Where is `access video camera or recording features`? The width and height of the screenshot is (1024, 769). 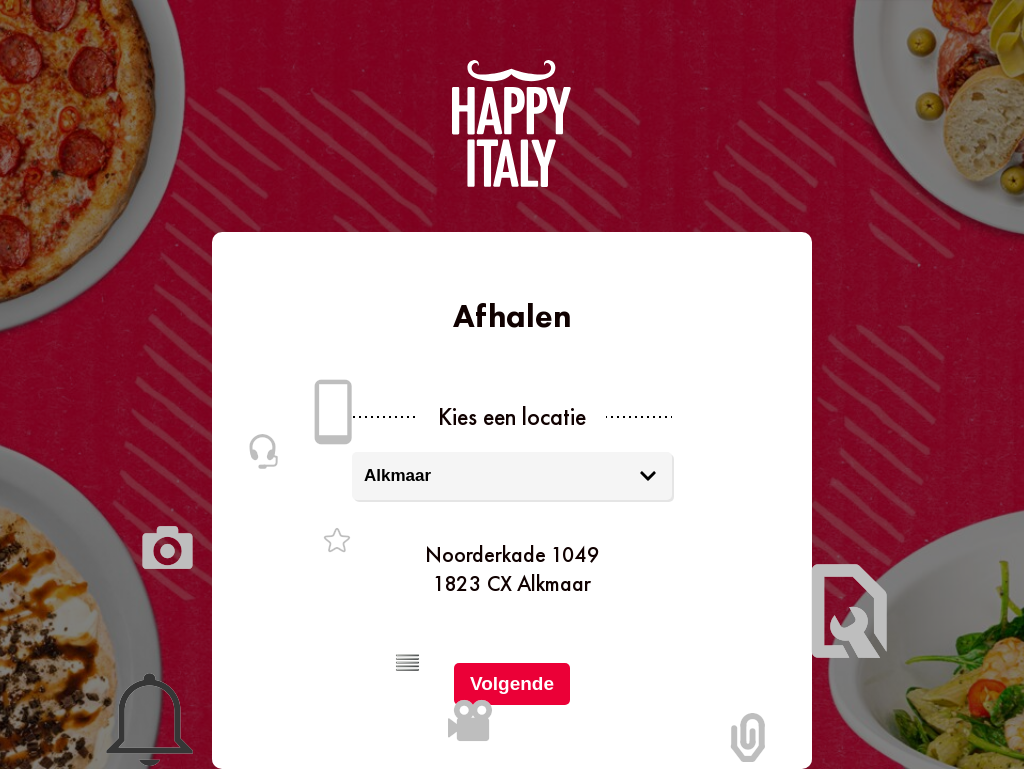
access video camera or recording features is located at coordinates (471, 720).